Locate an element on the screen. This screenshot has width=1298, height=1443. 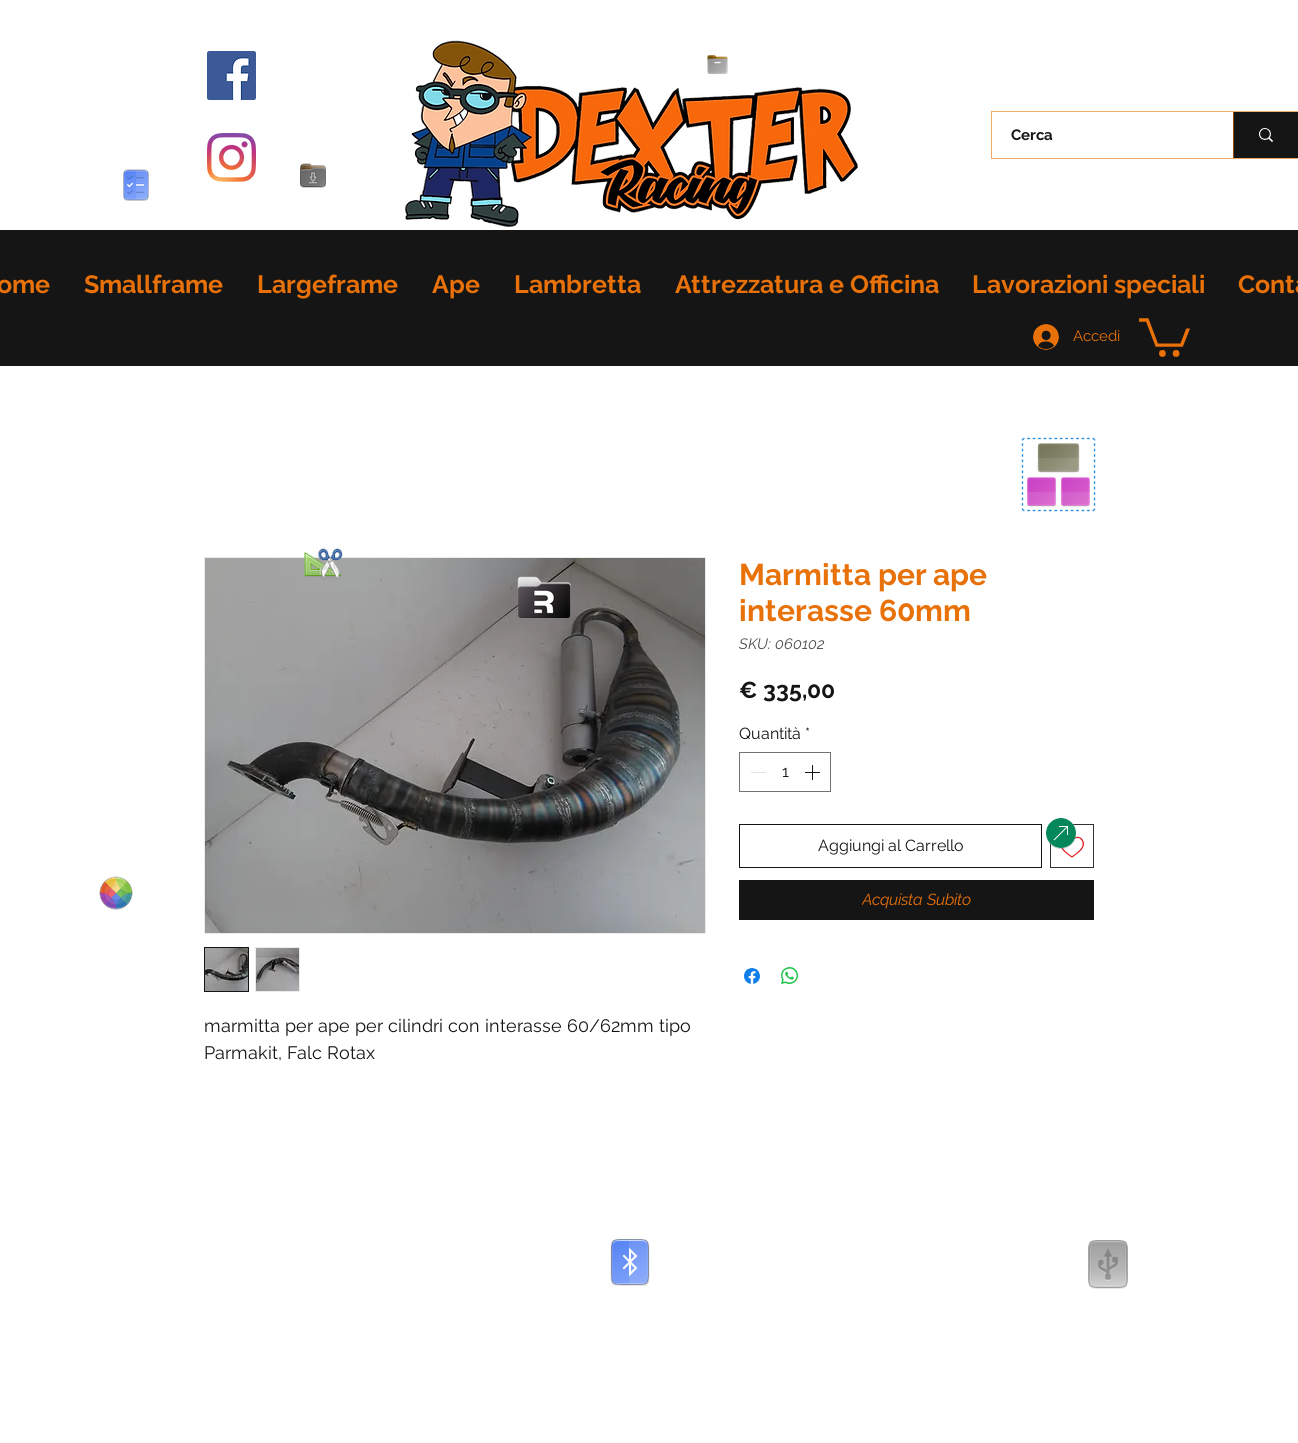
open your to-do list app is located at coordinates (136, 185).